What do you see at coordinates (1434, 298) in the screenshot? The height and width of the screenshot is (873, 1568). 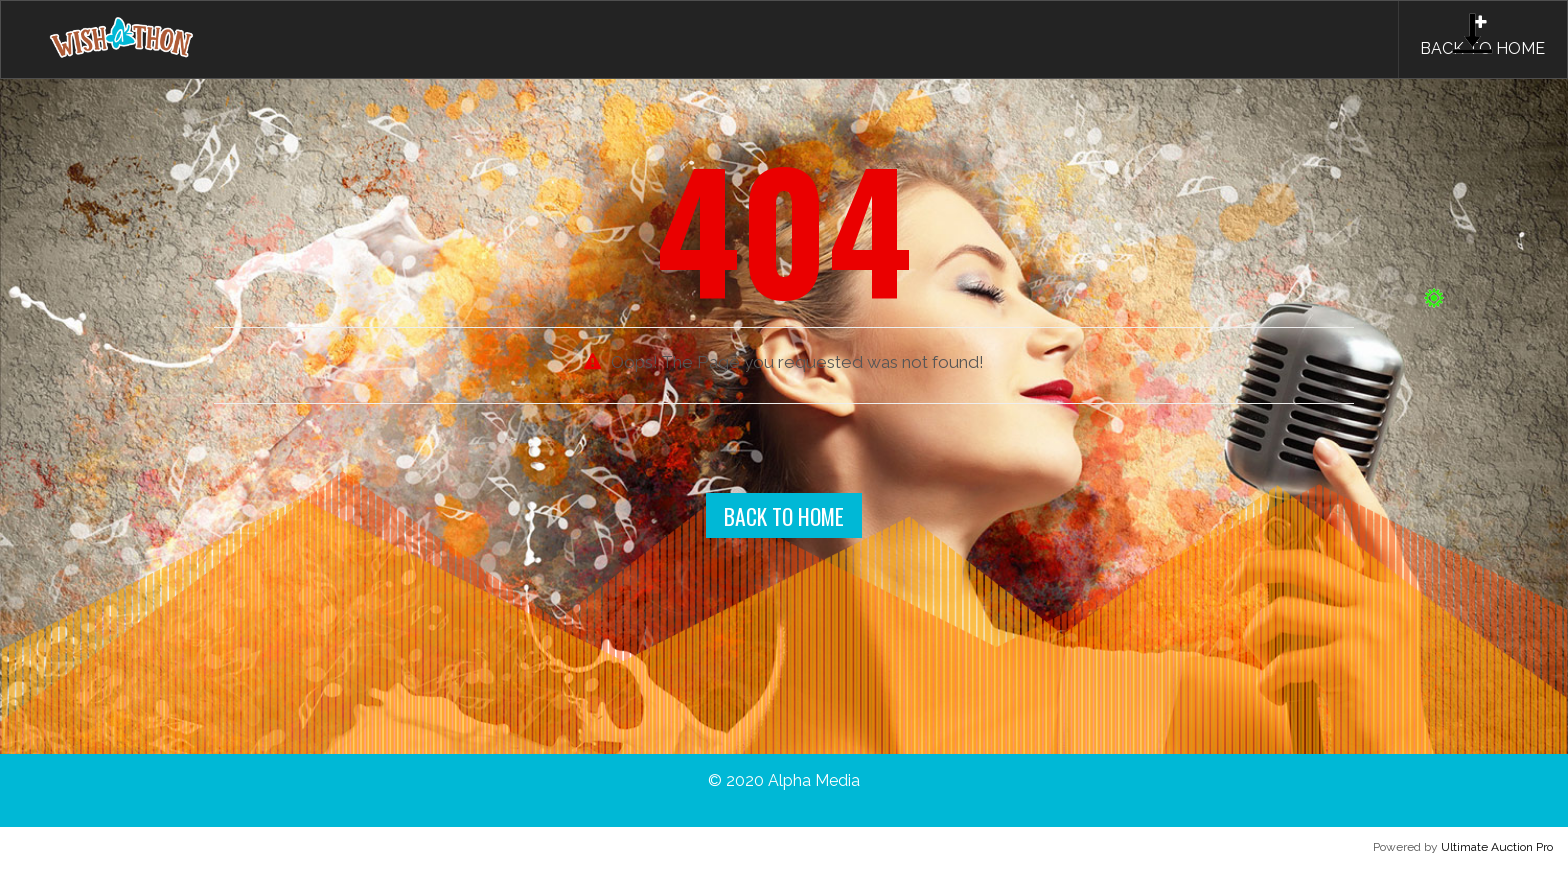 I see `access game settings or configuration options` at bounding box center [1434, 298].